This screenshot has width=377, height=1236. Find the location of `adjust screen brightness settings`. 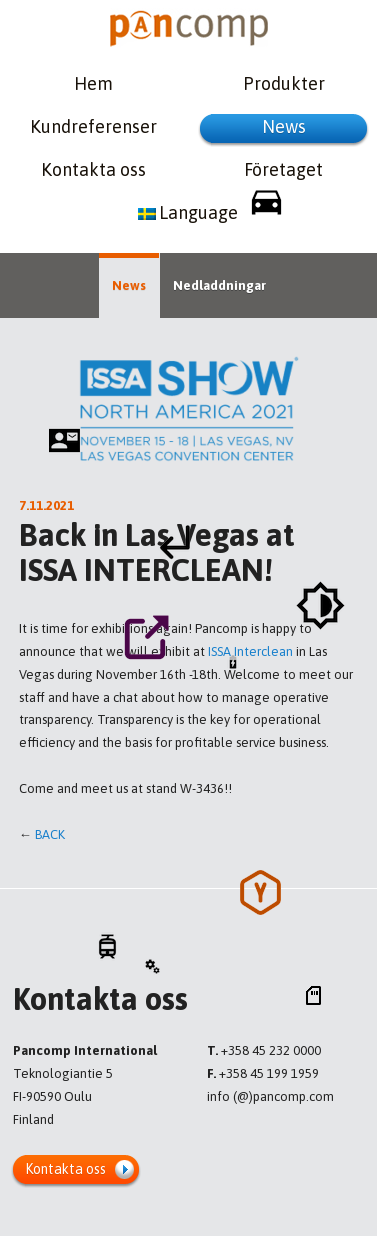

adjust screen brightness settings is located at coordinates (320, 605).